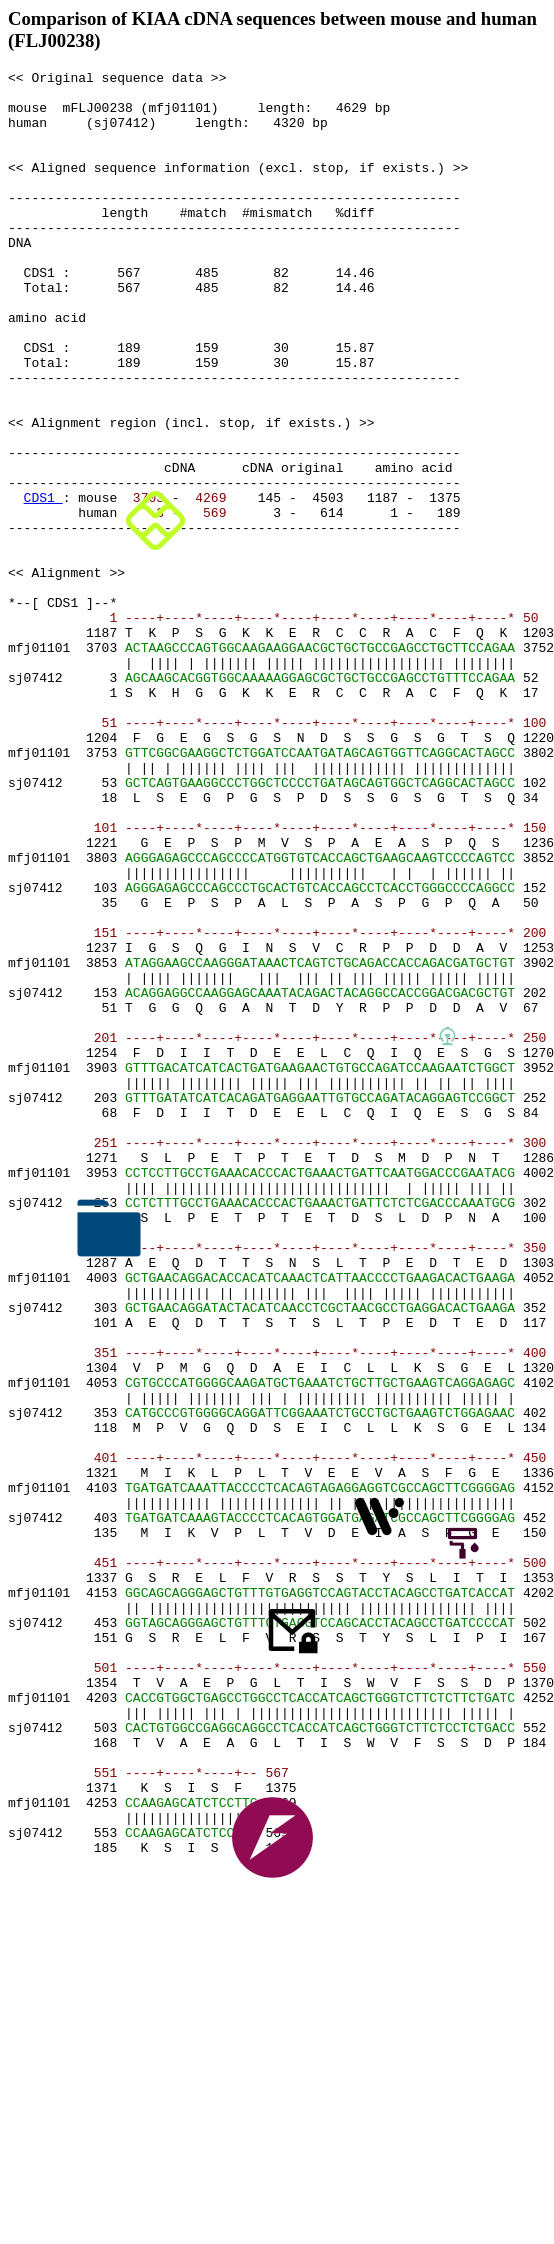 The image size is (554, 2244). Describe the element at coordinates (272, 1837) in the screenshot. I see `FastAPI framework branding or integration` at that location.